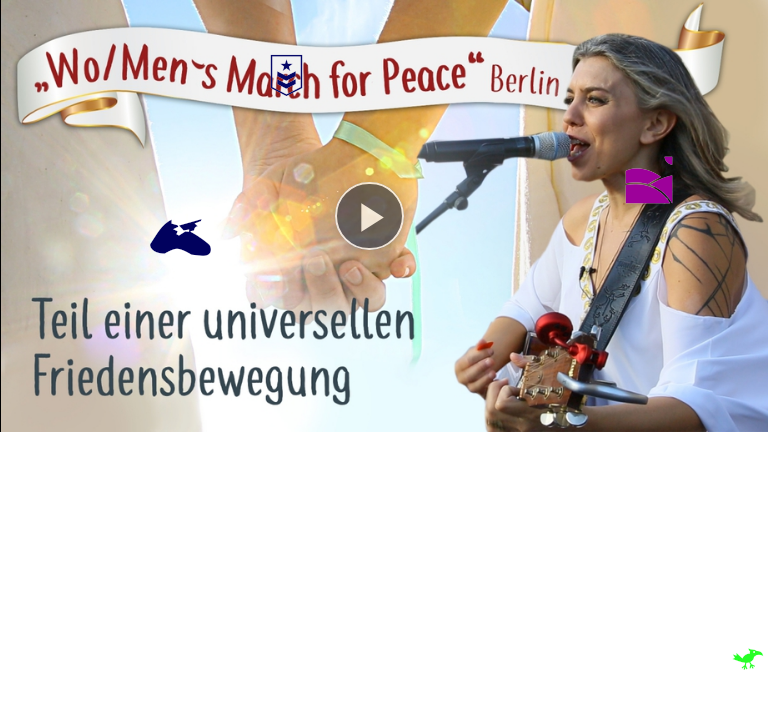 This screenshot has height=720, width=768. Describe the element at coordinates (649, 180) in the screenshot. I see `view terrain or landscape mode` at that location.